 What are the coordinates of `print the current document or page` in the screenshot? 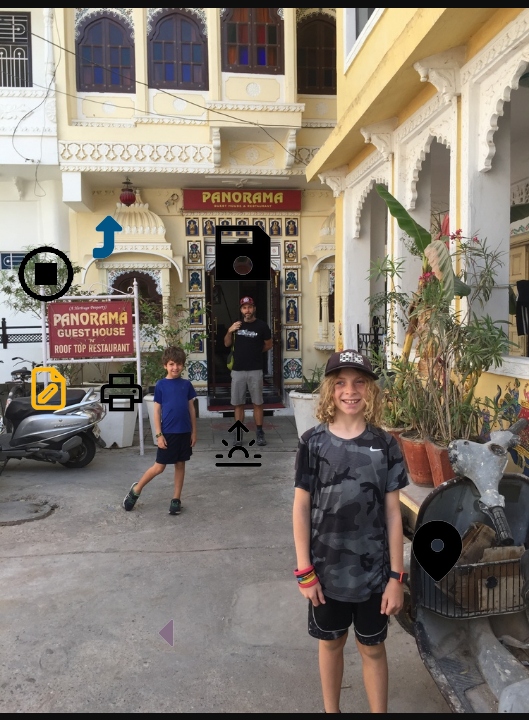 It's located at (121, 392).